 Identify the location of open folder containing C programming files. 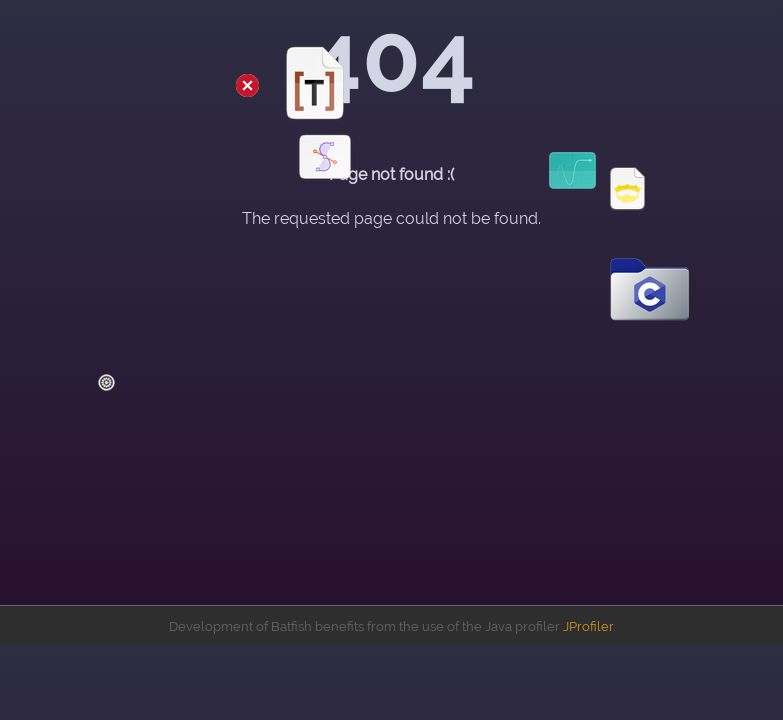
(649, 291).